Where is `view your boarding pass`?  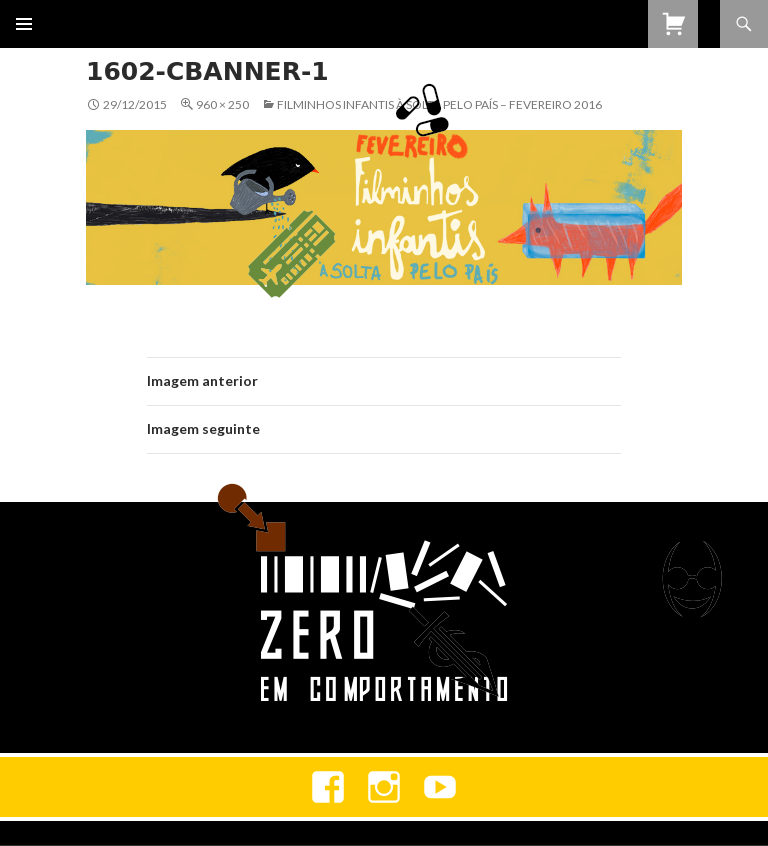 view your boarding pass is located at coordinates (292, 254).